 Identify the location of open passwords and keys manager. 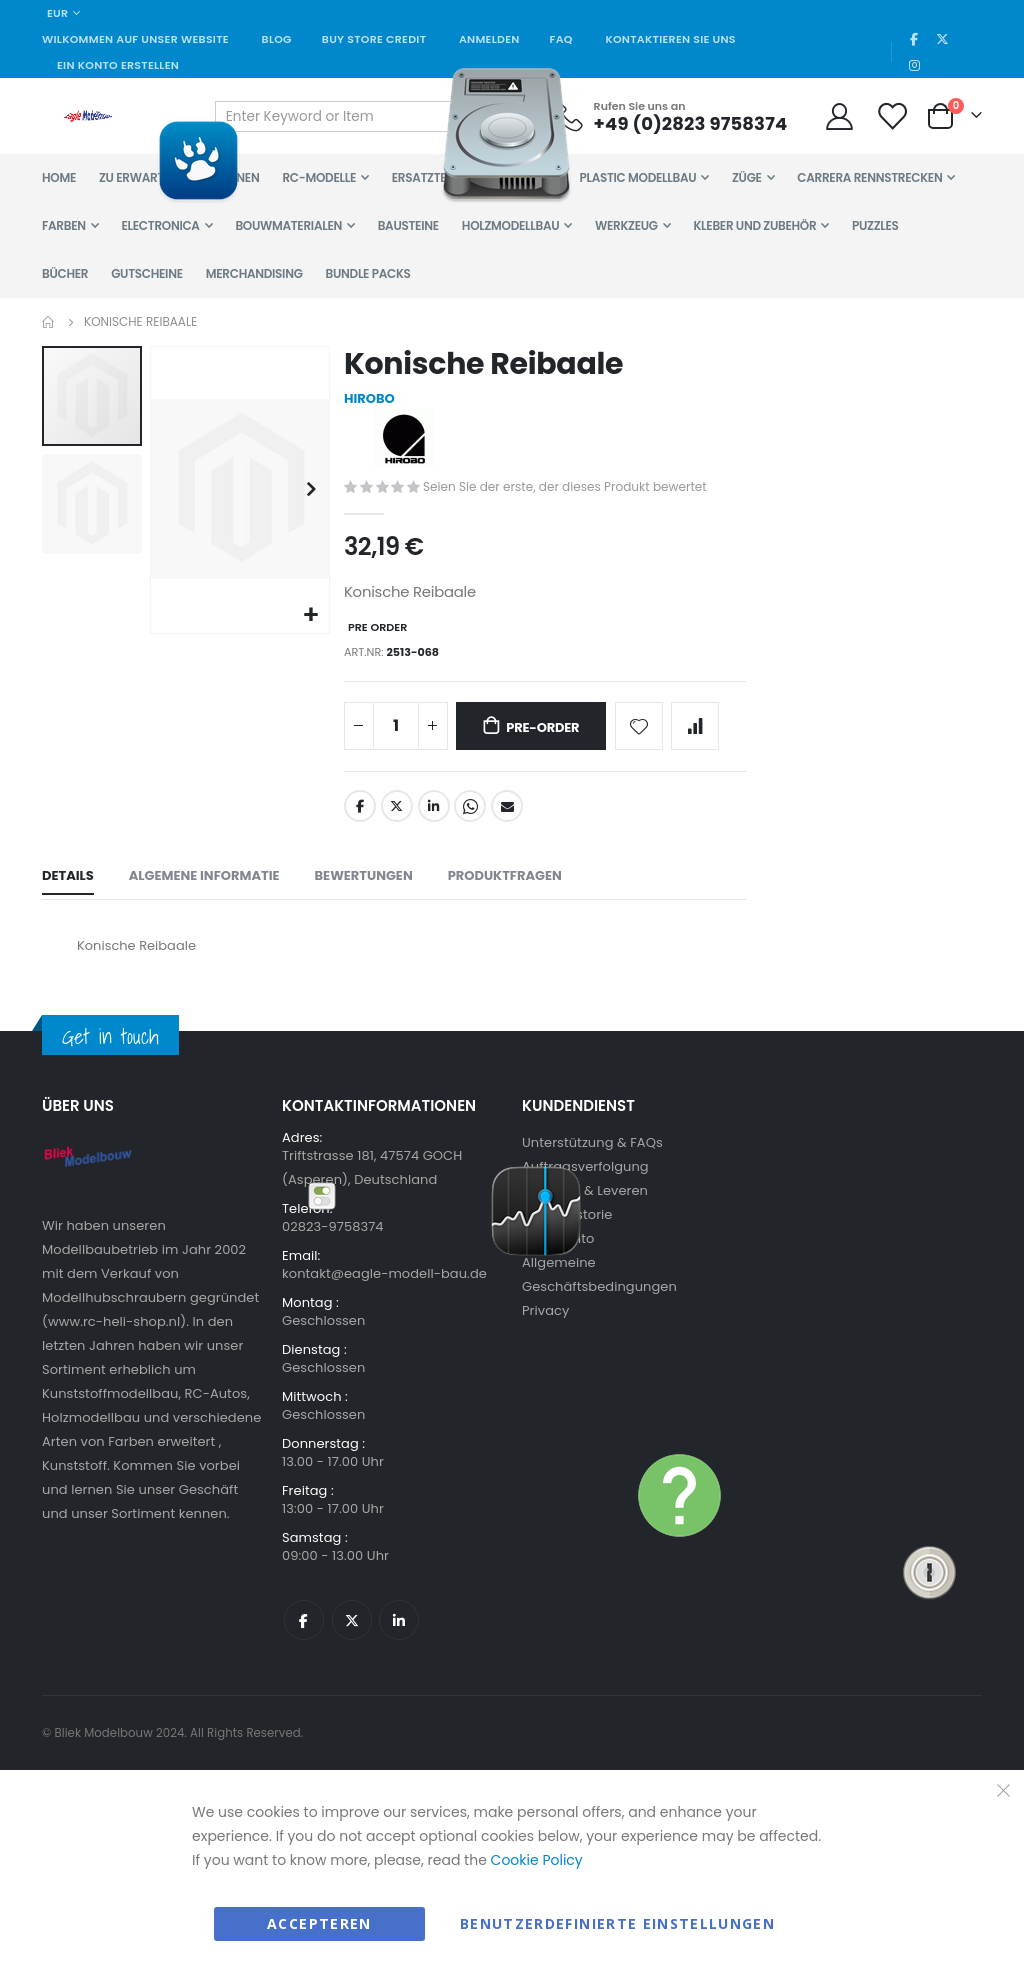
(929, 1572).